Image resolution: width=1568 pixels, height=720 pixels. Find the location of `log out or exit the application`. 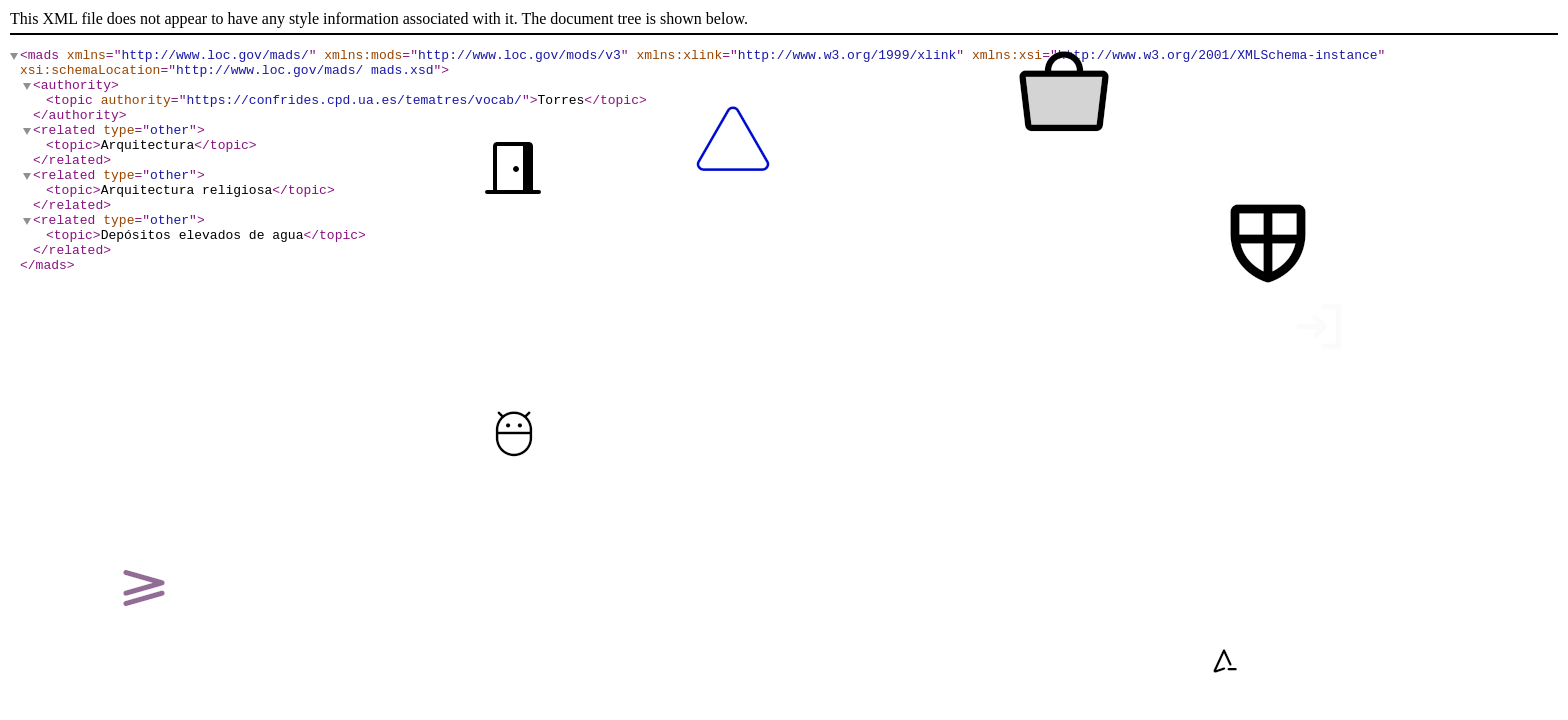

log out or exit the application is located at coordinates (513, 168).